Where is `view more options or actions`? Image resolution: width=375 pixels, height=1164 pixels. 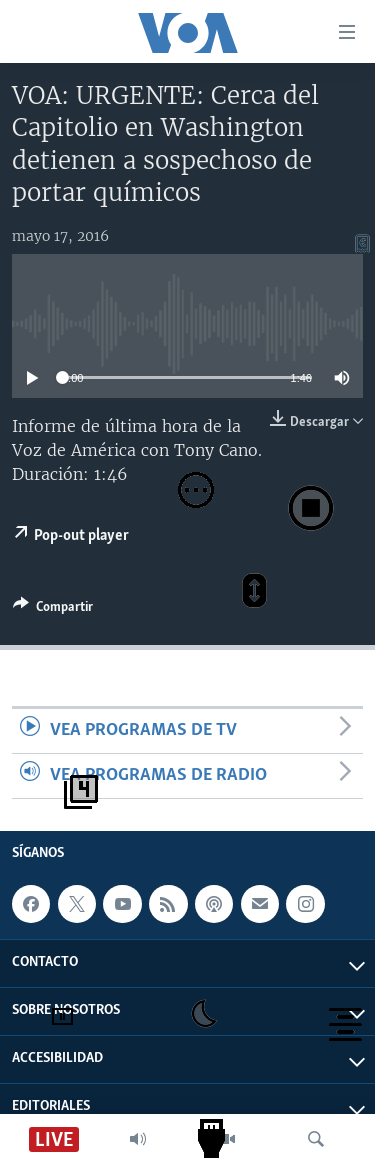
view more options or actions is located at coordinates (196, 490).